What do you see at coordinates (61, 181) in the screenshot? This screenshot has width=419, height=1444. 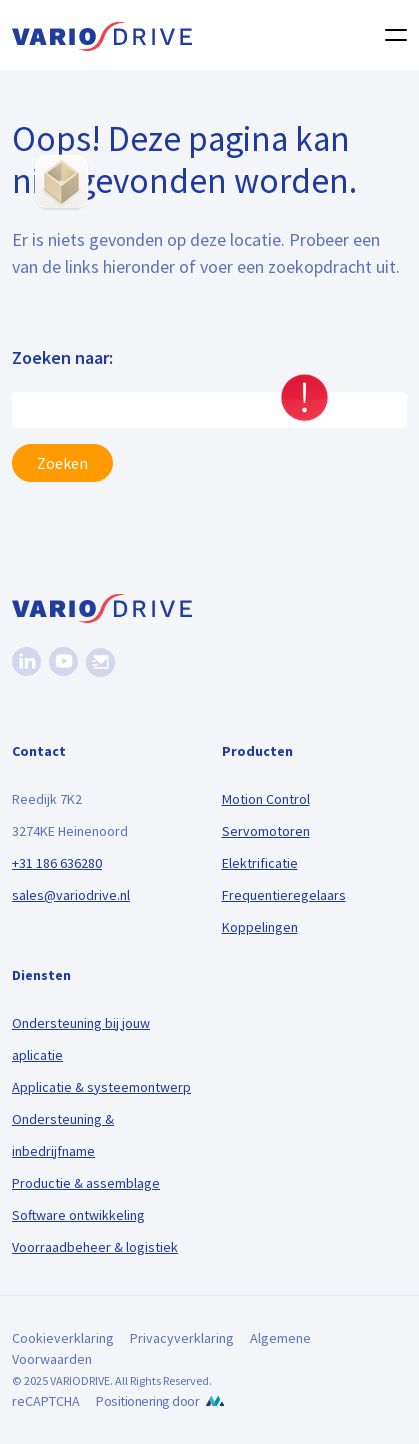 I see `open flatpak software manager` at bounding box center [61, 181].